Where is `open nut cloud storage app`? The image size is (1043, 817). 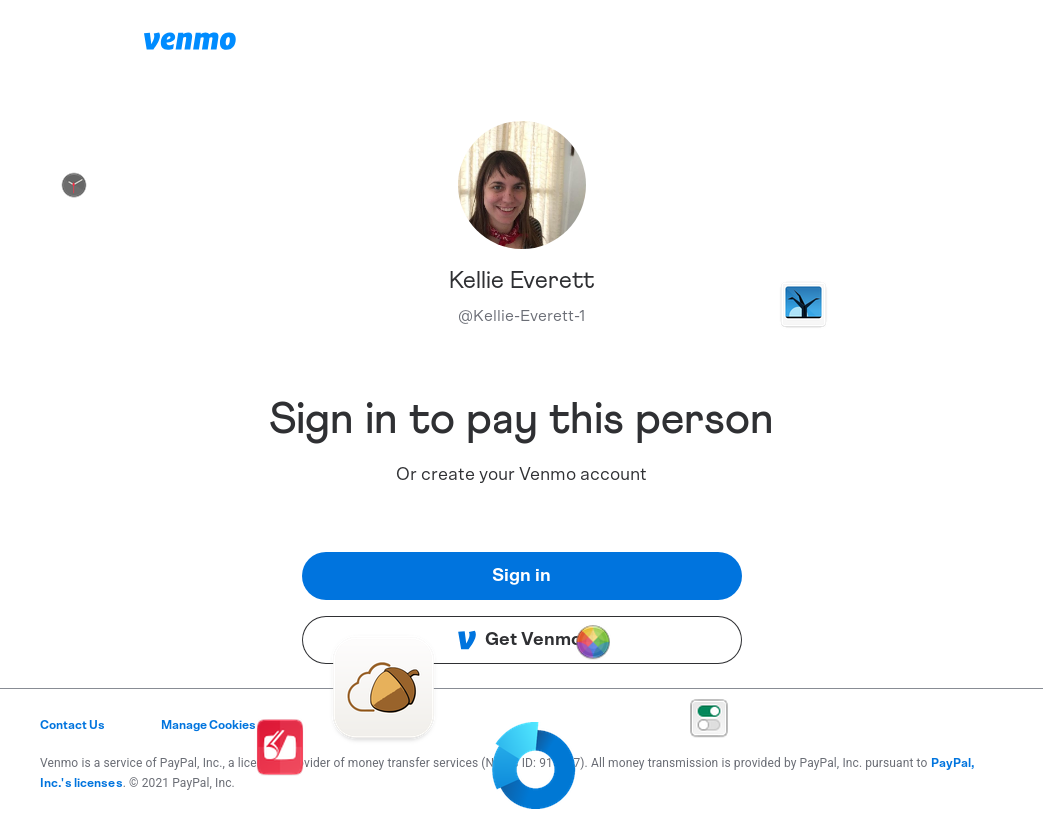
open nut cloud storage app is located at coordinates (383, 687).